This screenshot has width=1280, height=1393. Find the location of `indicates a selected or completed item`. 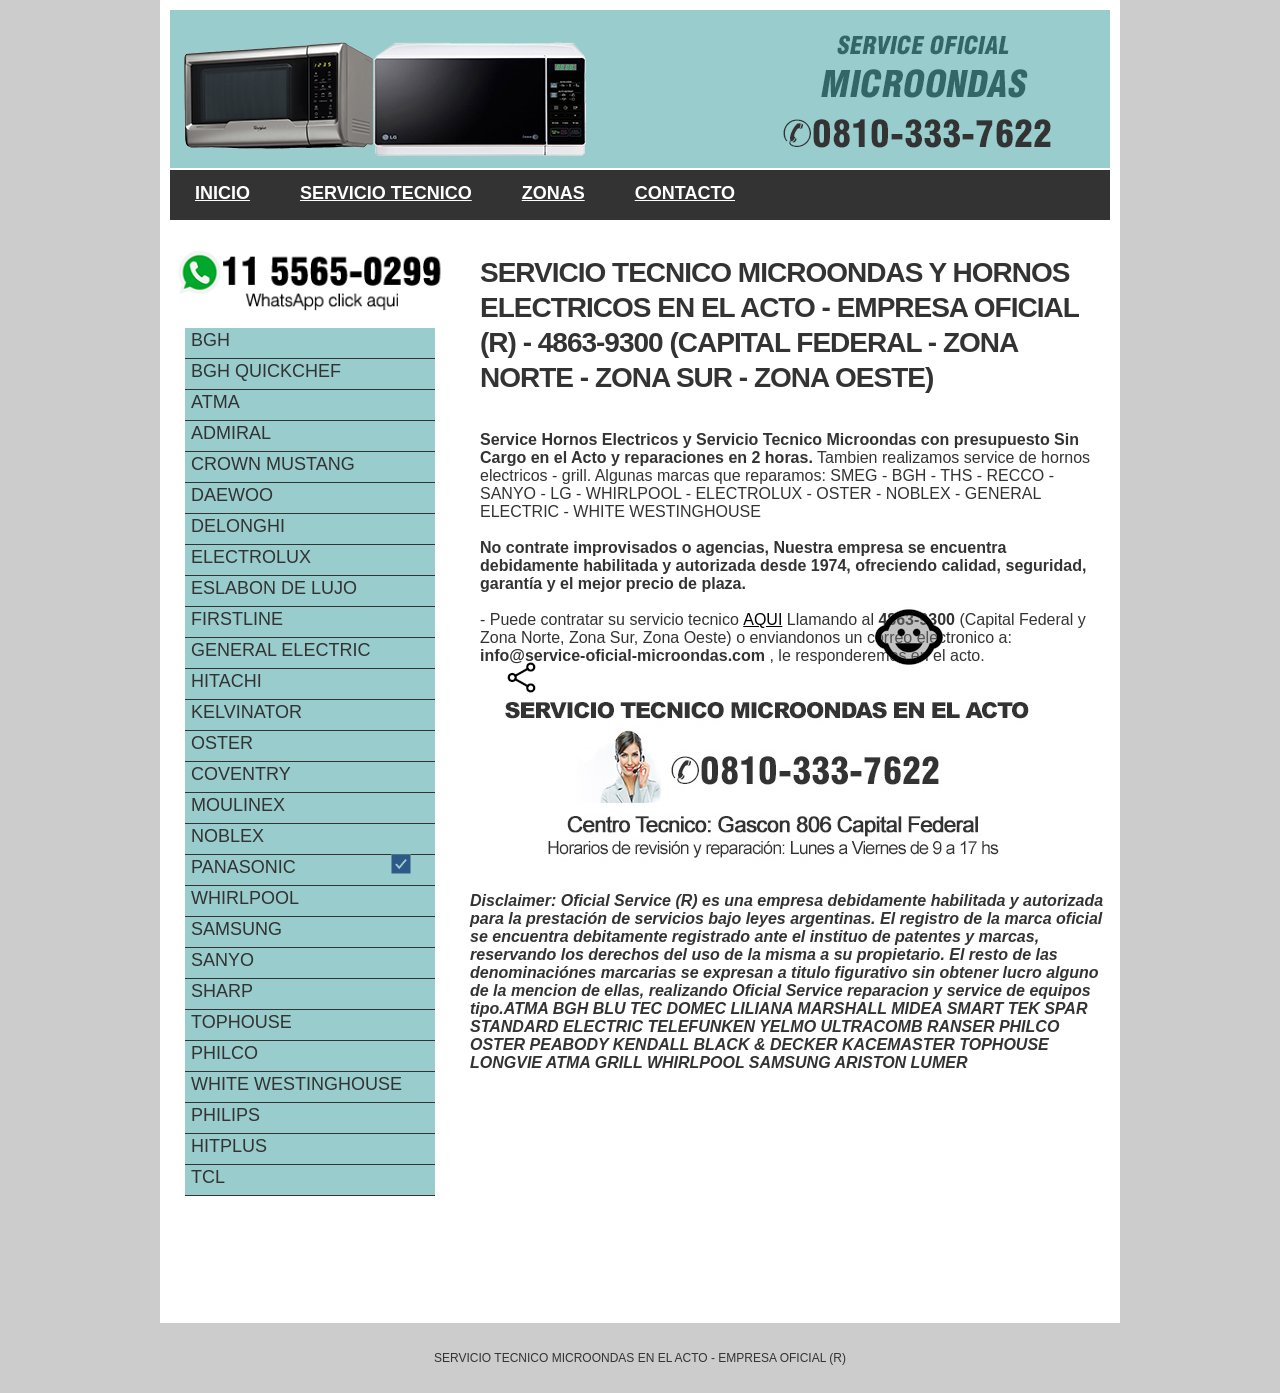

indicates a selected or completed item is located at coordinates (401, 864).